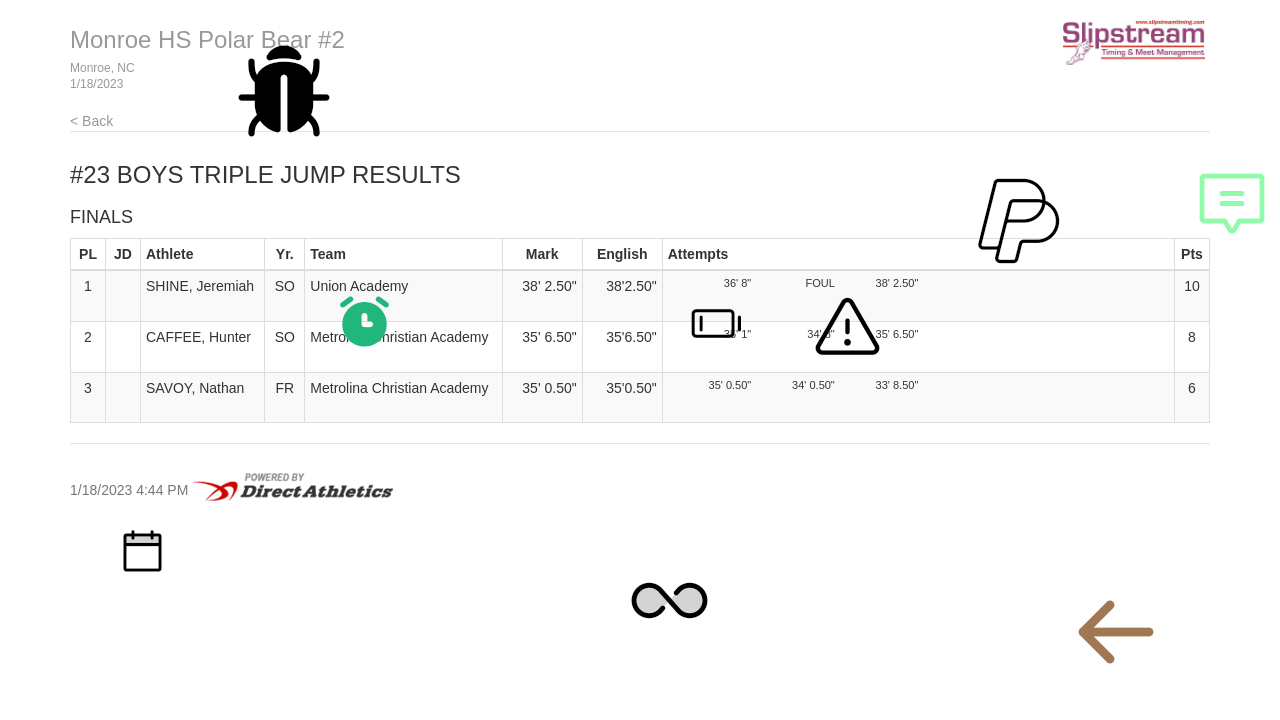  I want to click on pay with paypal, so click(1017, 221).